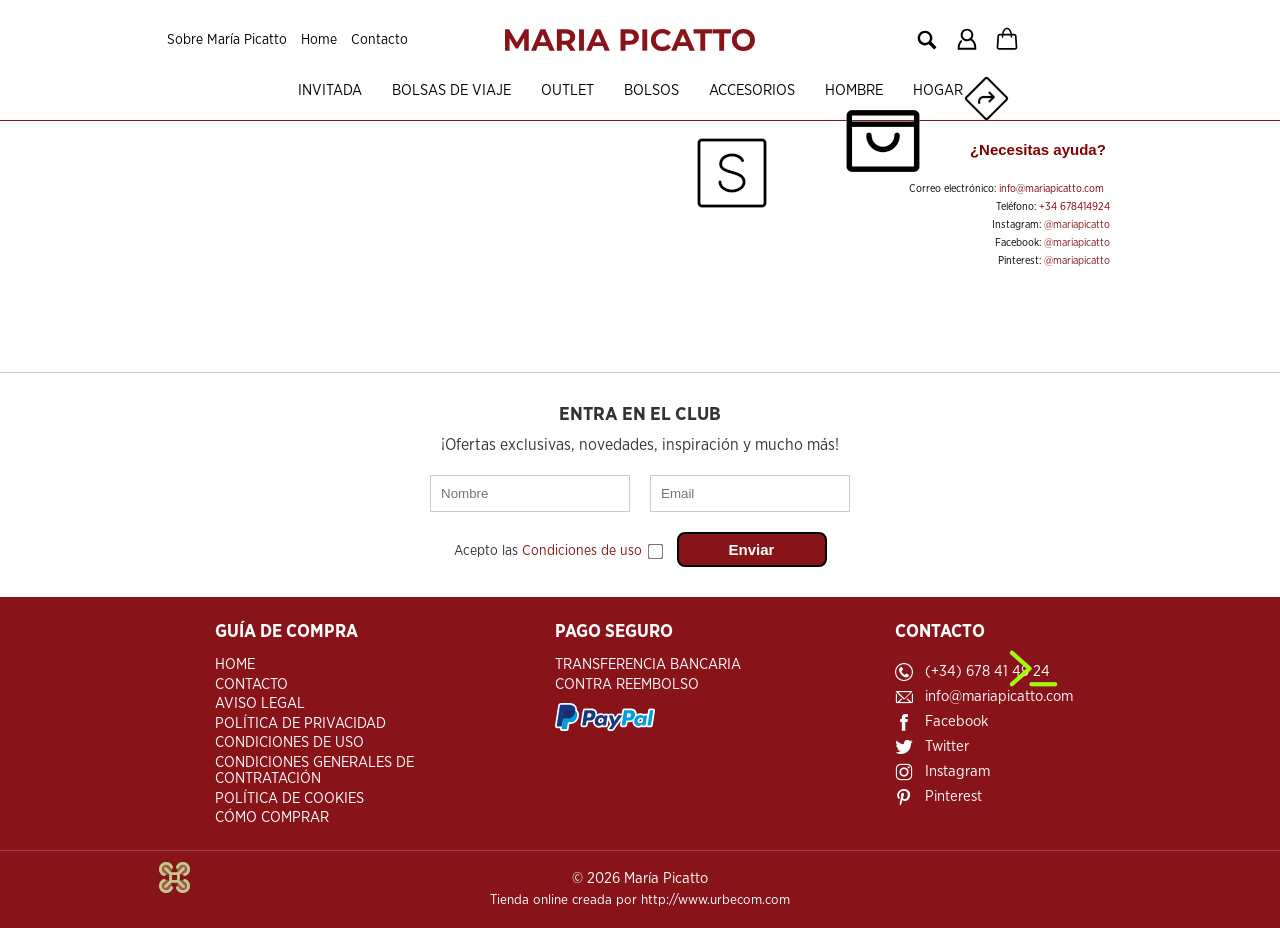 The width and height of the screenshot is (1280, 928). I want to click on indicates an upcoming turn or direction change, so click(986, 98).